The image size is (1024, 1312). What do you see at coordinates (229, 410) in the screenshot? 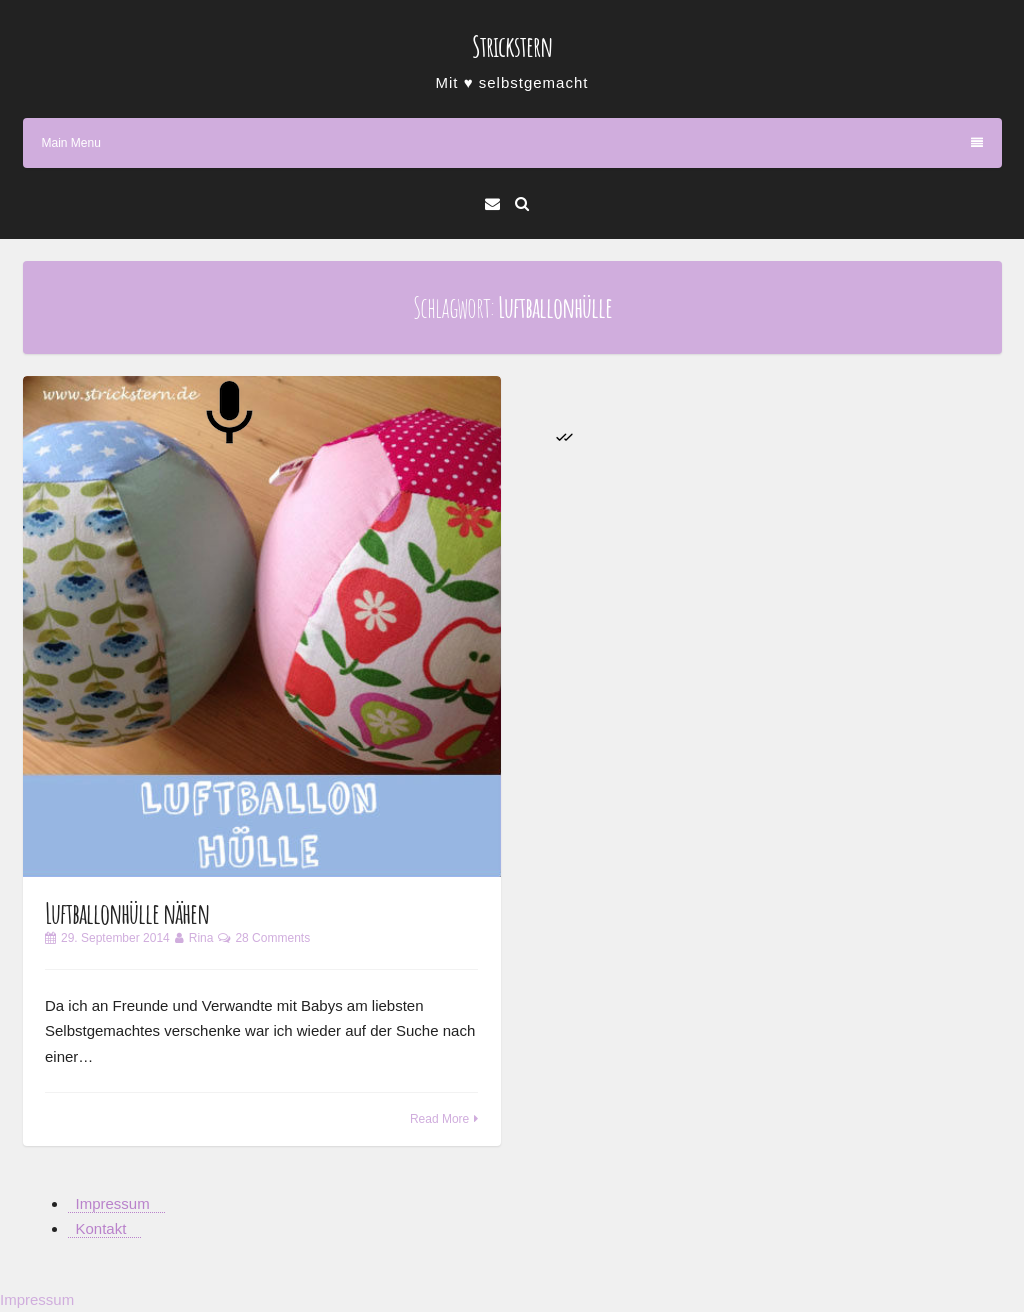
I see `tap to use voice input` at bounding box center [229, 410].